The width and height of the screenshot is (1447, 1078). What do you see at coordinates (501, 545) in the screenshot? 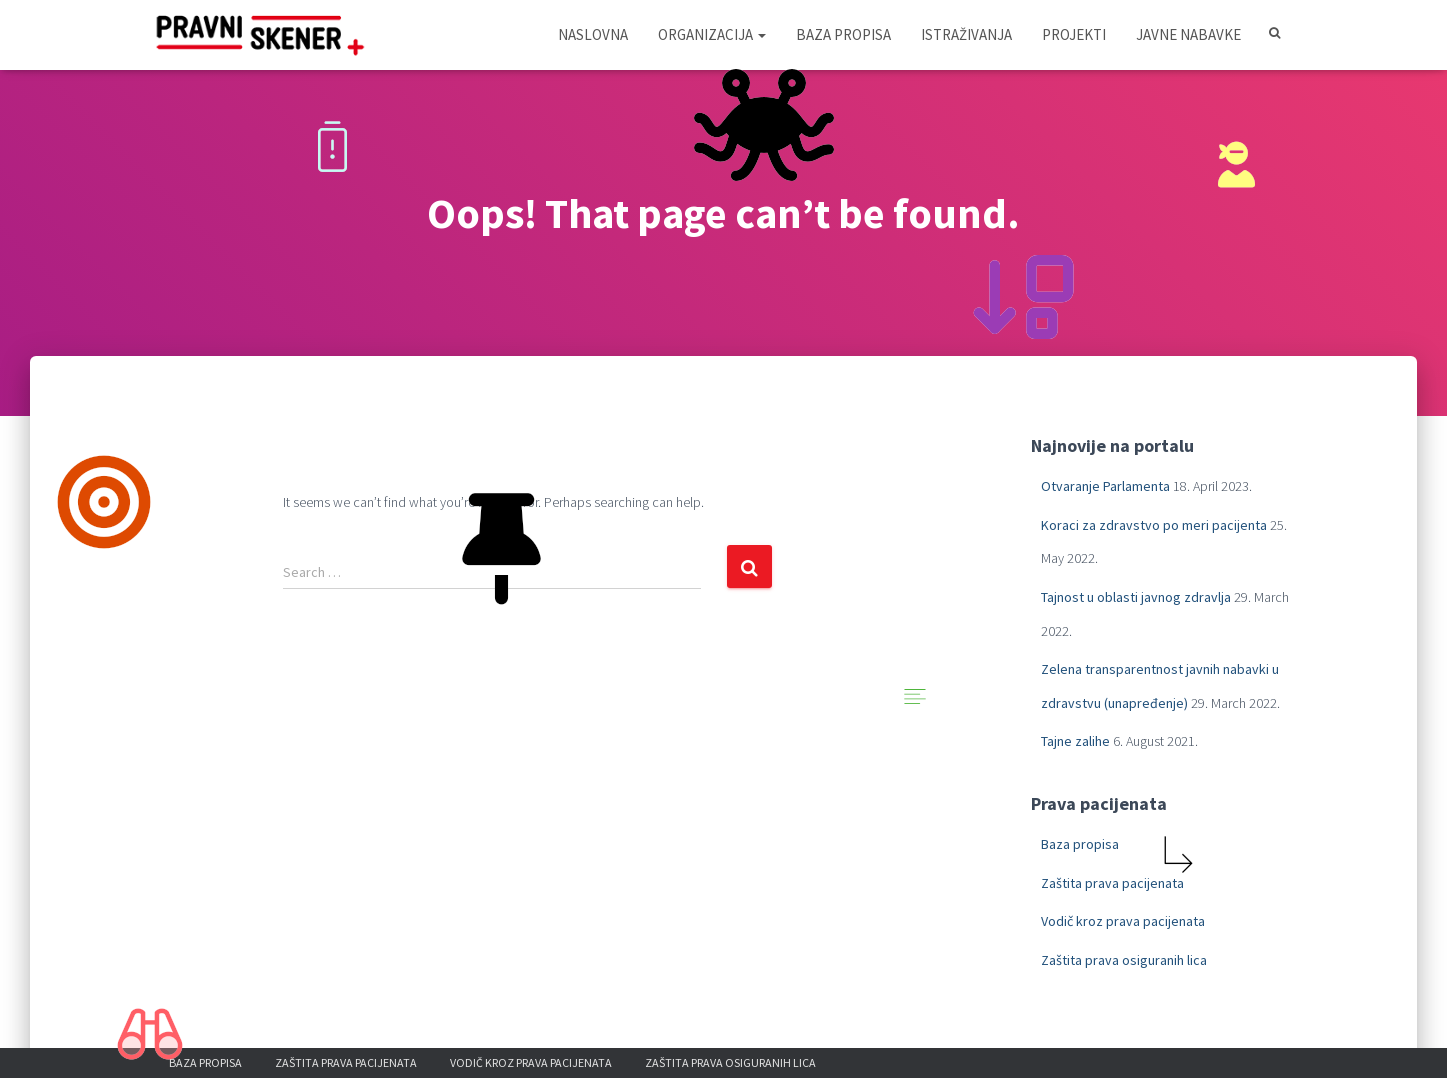
I see `pin an item to keep it visible` at bounding box center [501, 545].